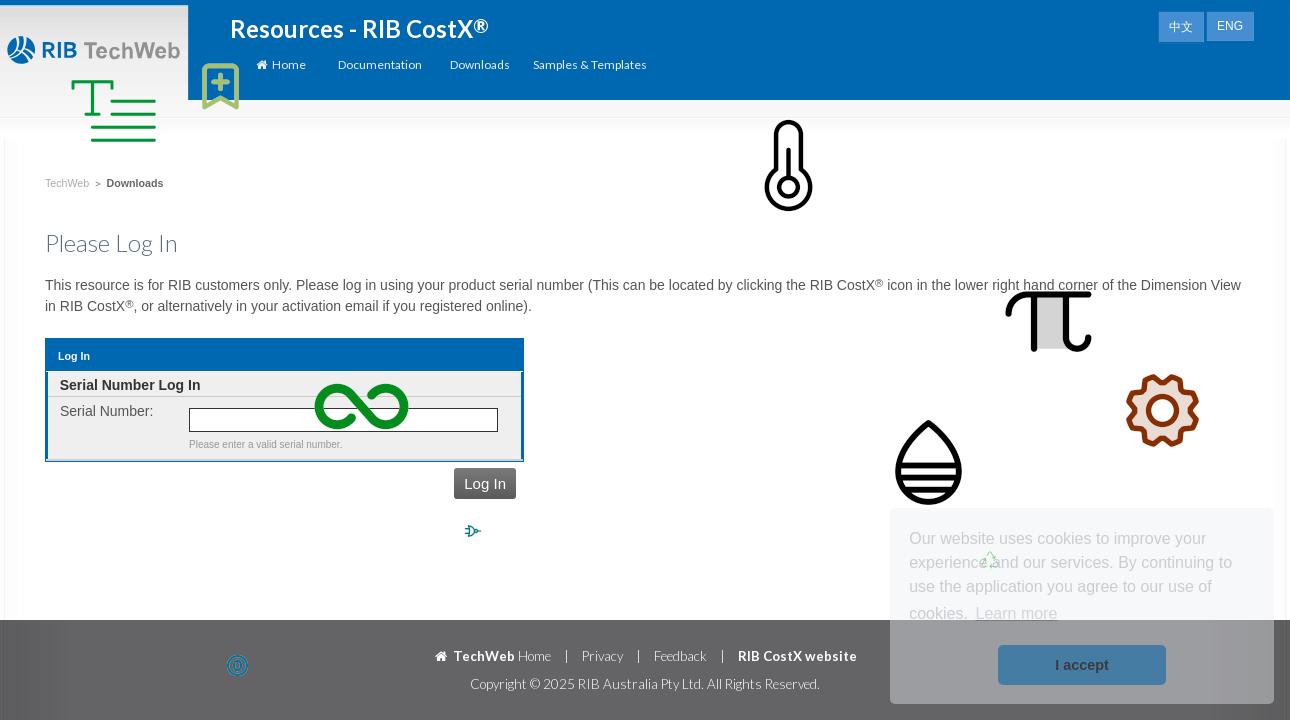 This screenshot has width=1290, height=720. I want to click on access mathematical or scientific calculator functions, so click(1050, 320).